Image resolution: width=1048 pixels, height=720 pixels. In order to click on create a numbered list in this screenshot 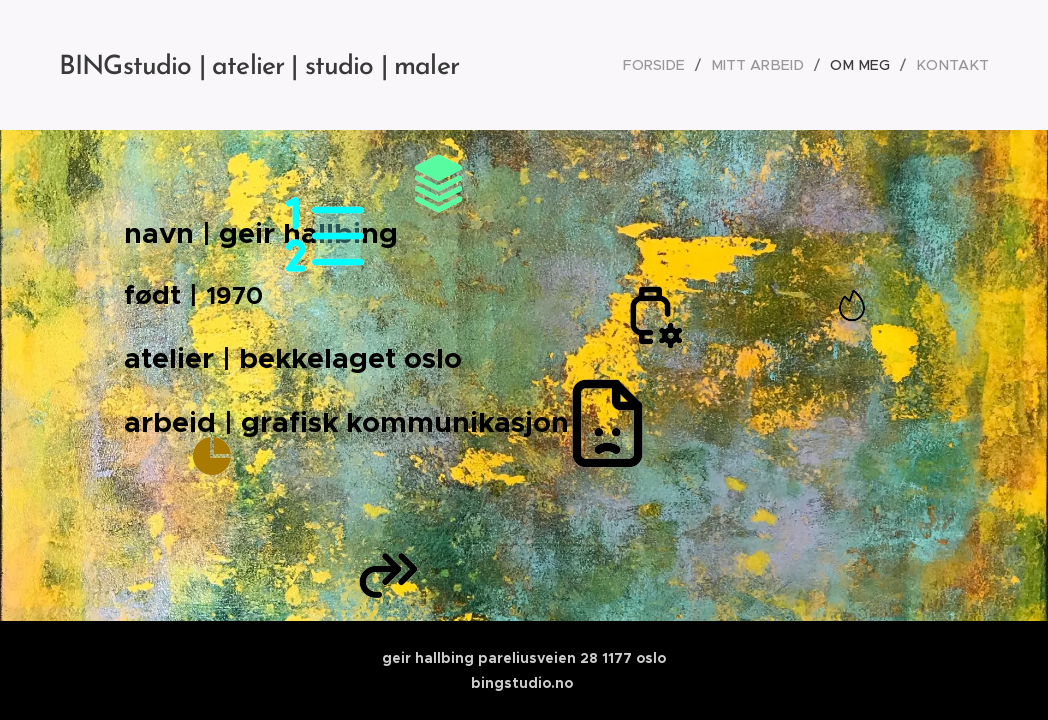, I will do `click(325, 236)`.